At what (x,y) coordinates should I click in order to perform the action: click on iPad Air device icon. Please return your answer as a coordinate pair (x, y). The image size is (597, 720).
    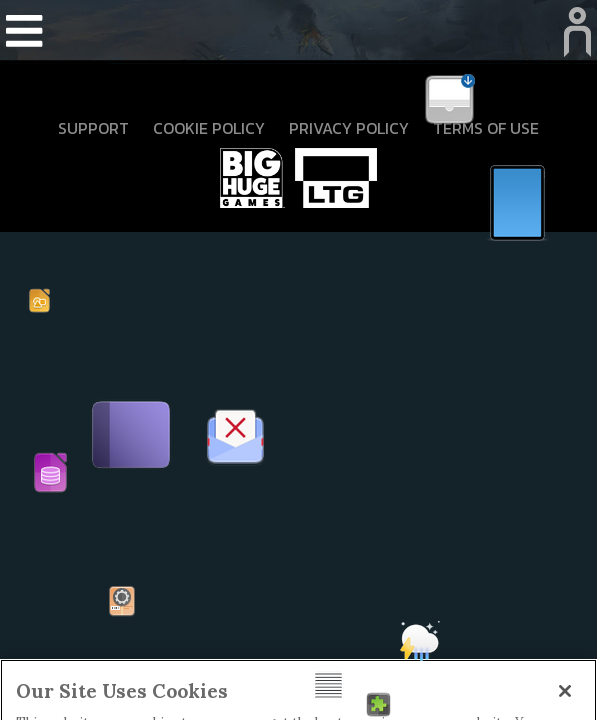
    Looking at the image, I should click on (517, 203).